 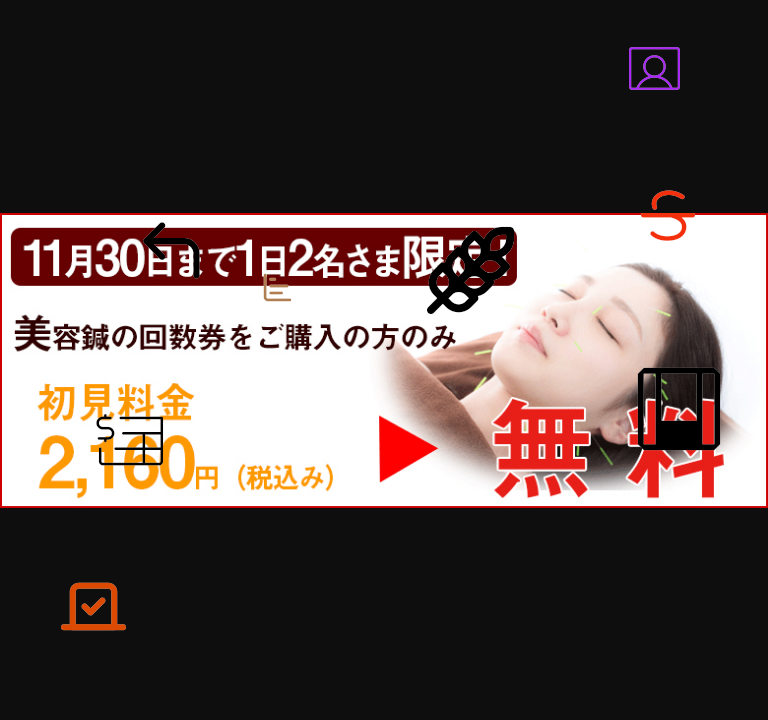 I want to click on view user profile, so click(x=654, y=68).